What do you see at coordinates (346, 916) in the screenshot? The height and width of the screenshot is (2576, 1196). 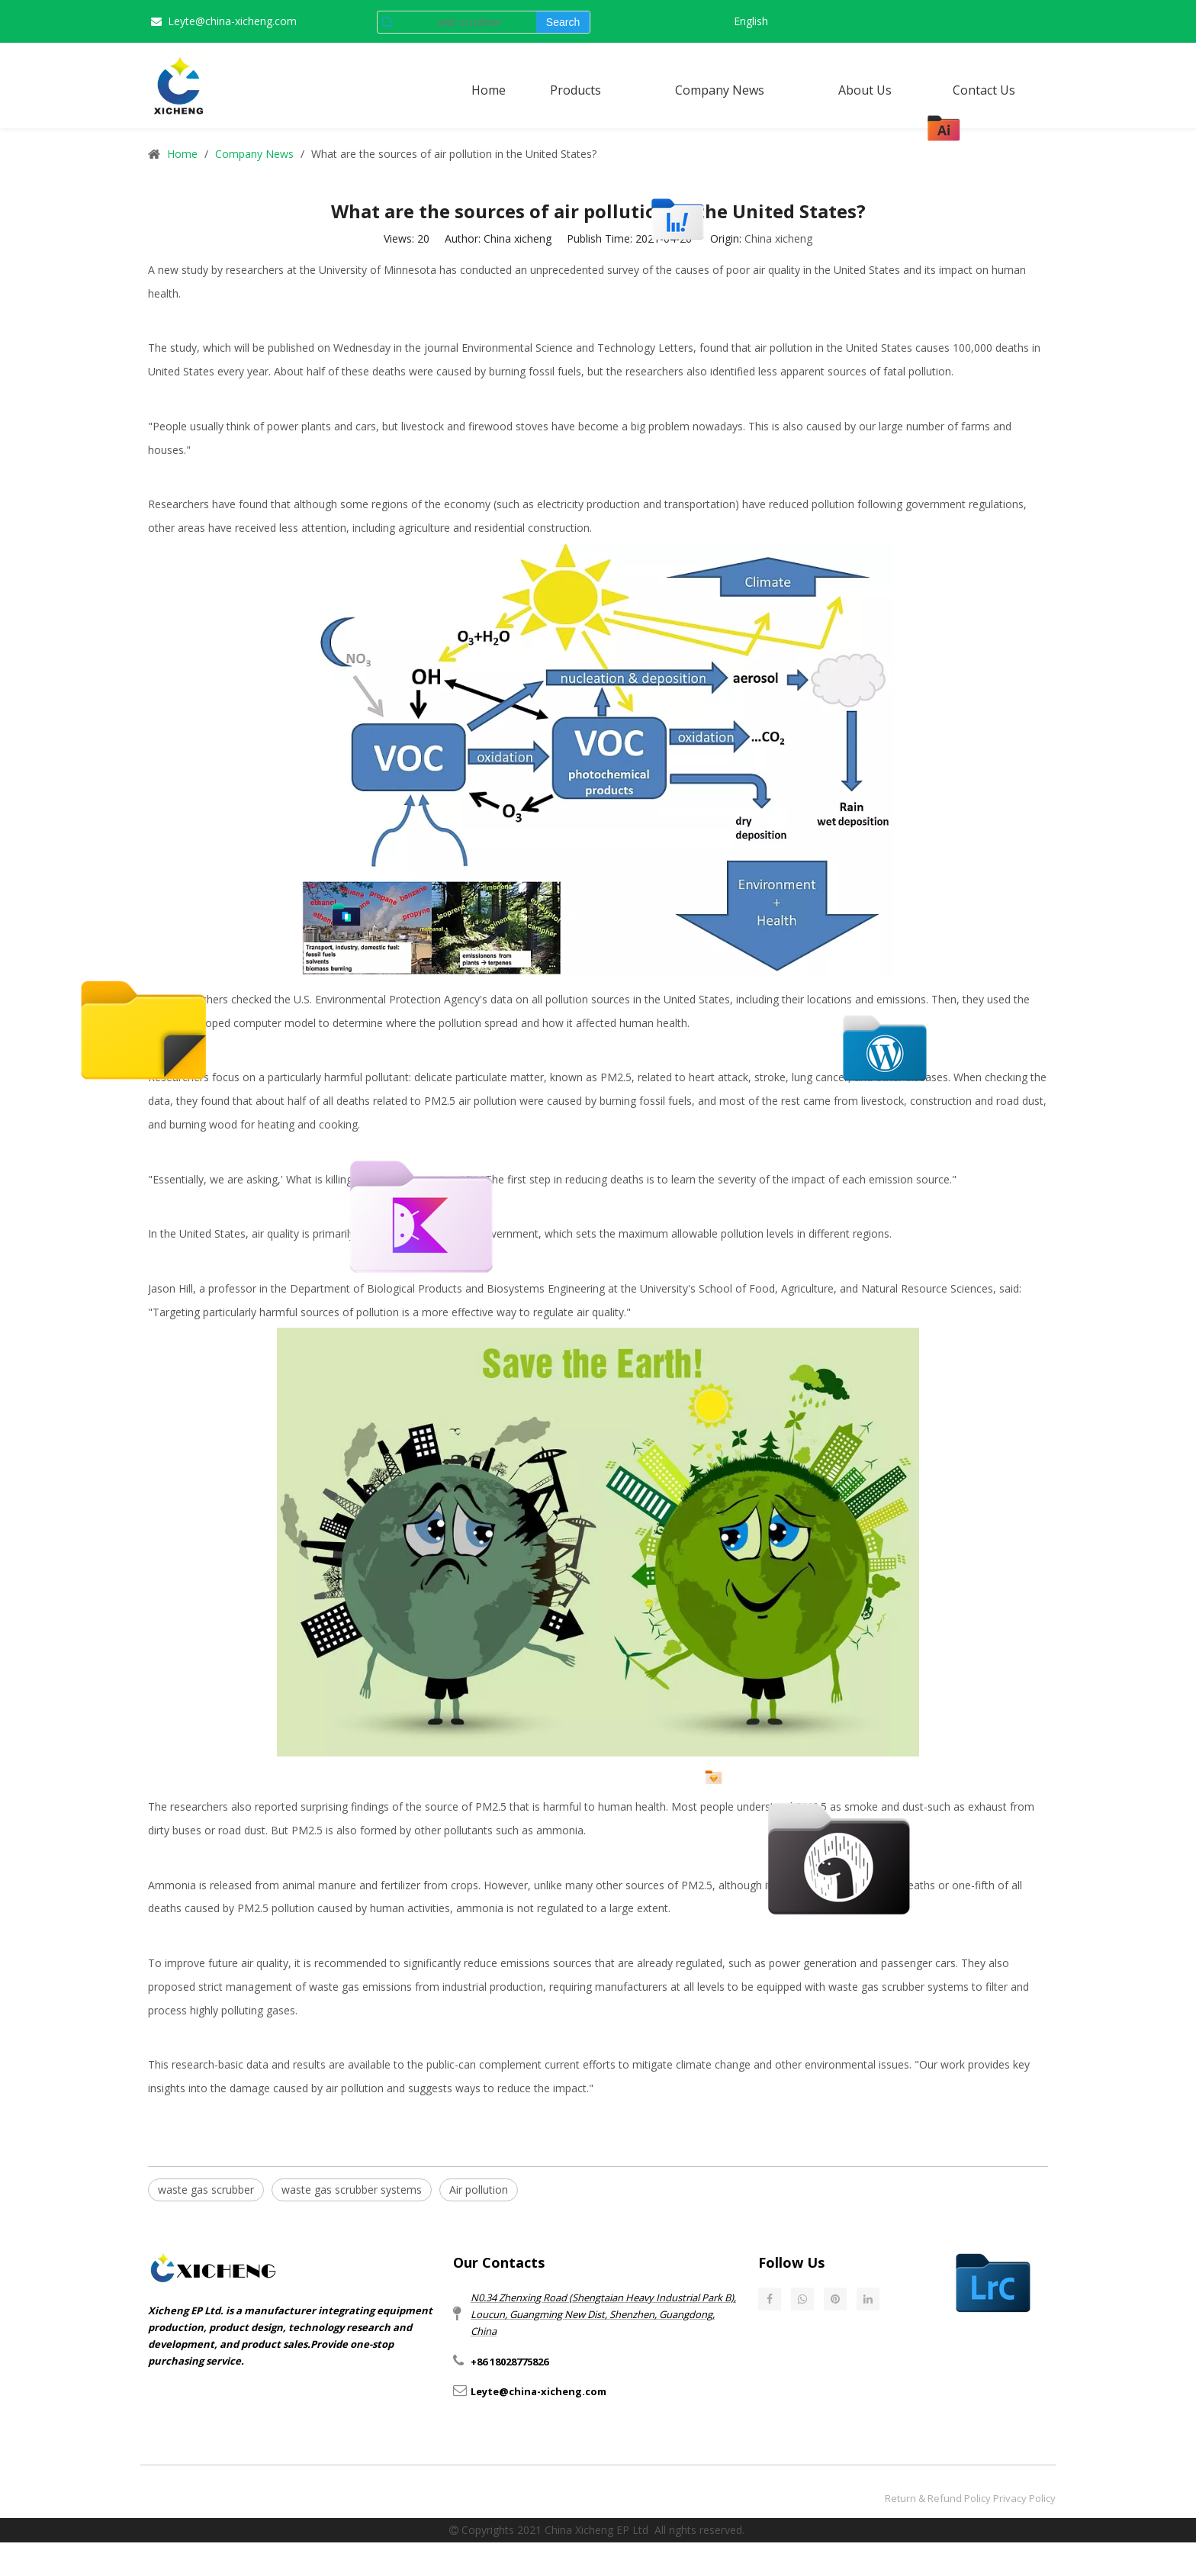 I see `open wondershare mobiletrans files folder` at bounding box center [346, 916].